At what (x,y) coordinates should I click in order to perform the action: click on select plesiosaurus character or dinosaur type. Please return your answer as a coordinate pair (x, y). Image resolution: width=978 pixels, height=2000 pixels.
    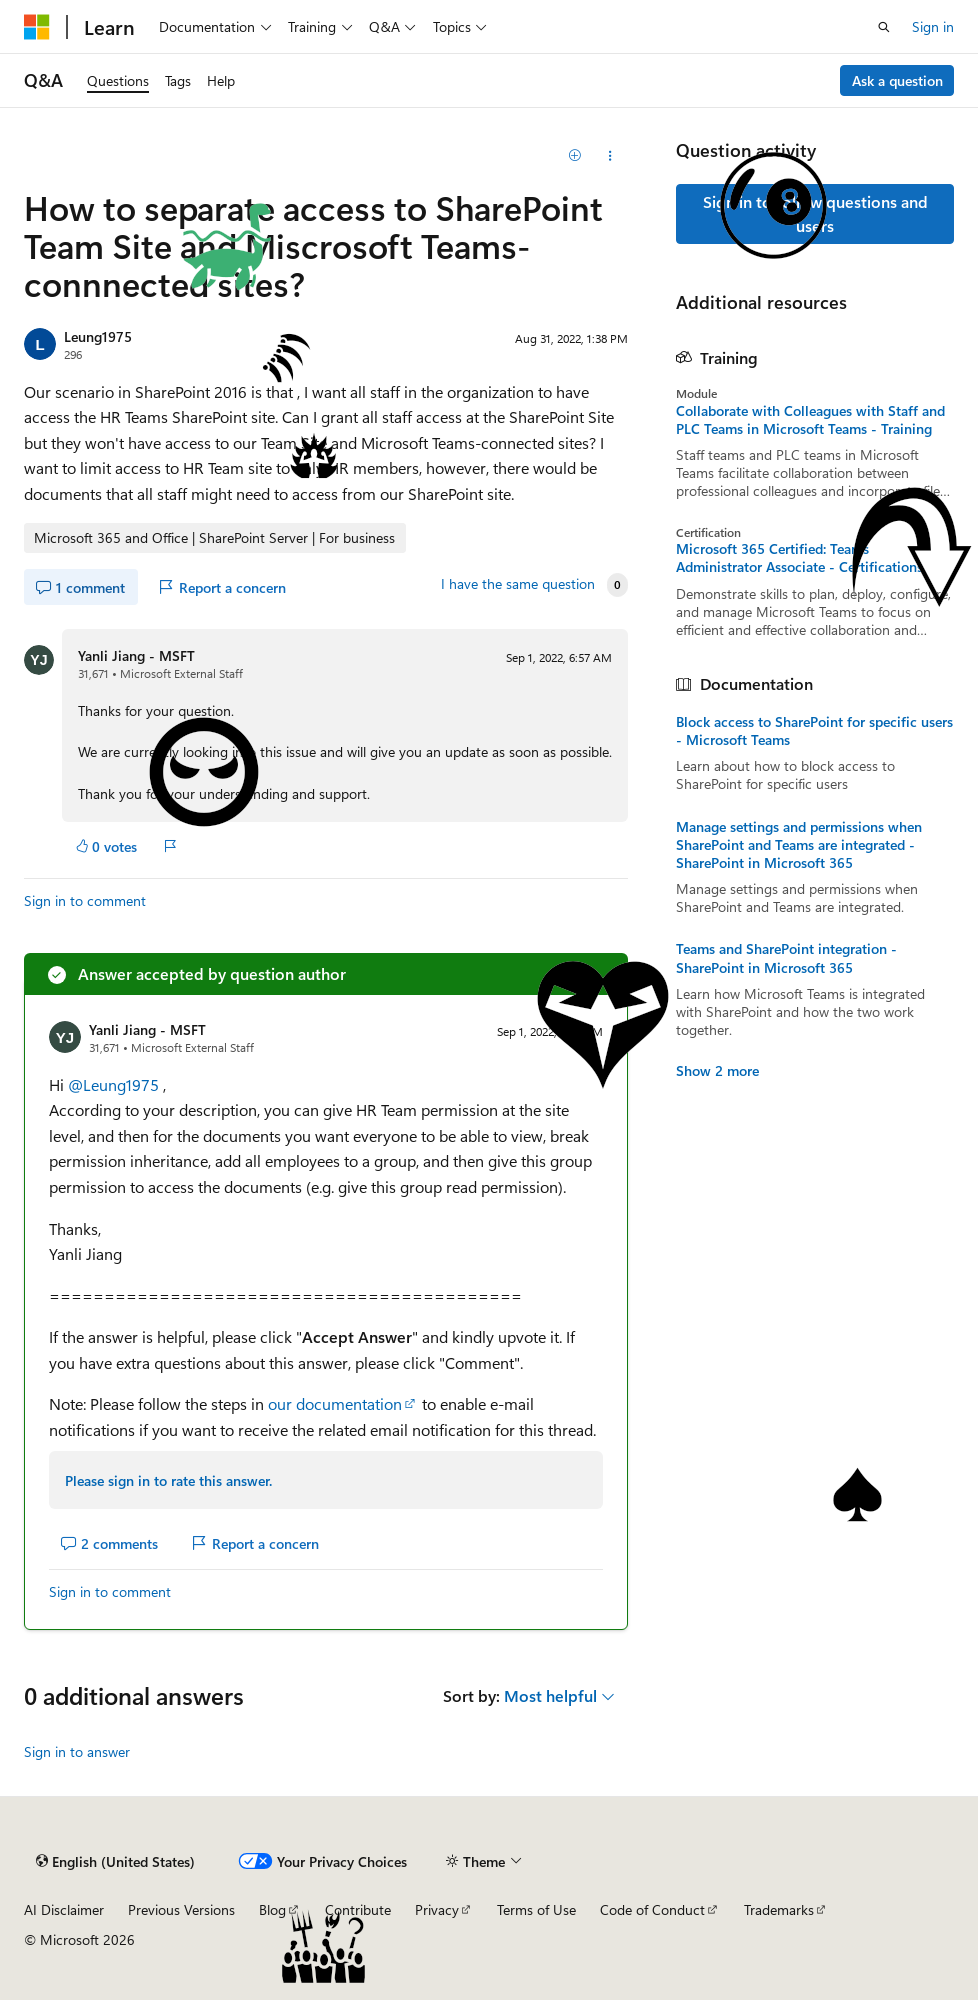
    Looking at the image, I should click on (227, 246).